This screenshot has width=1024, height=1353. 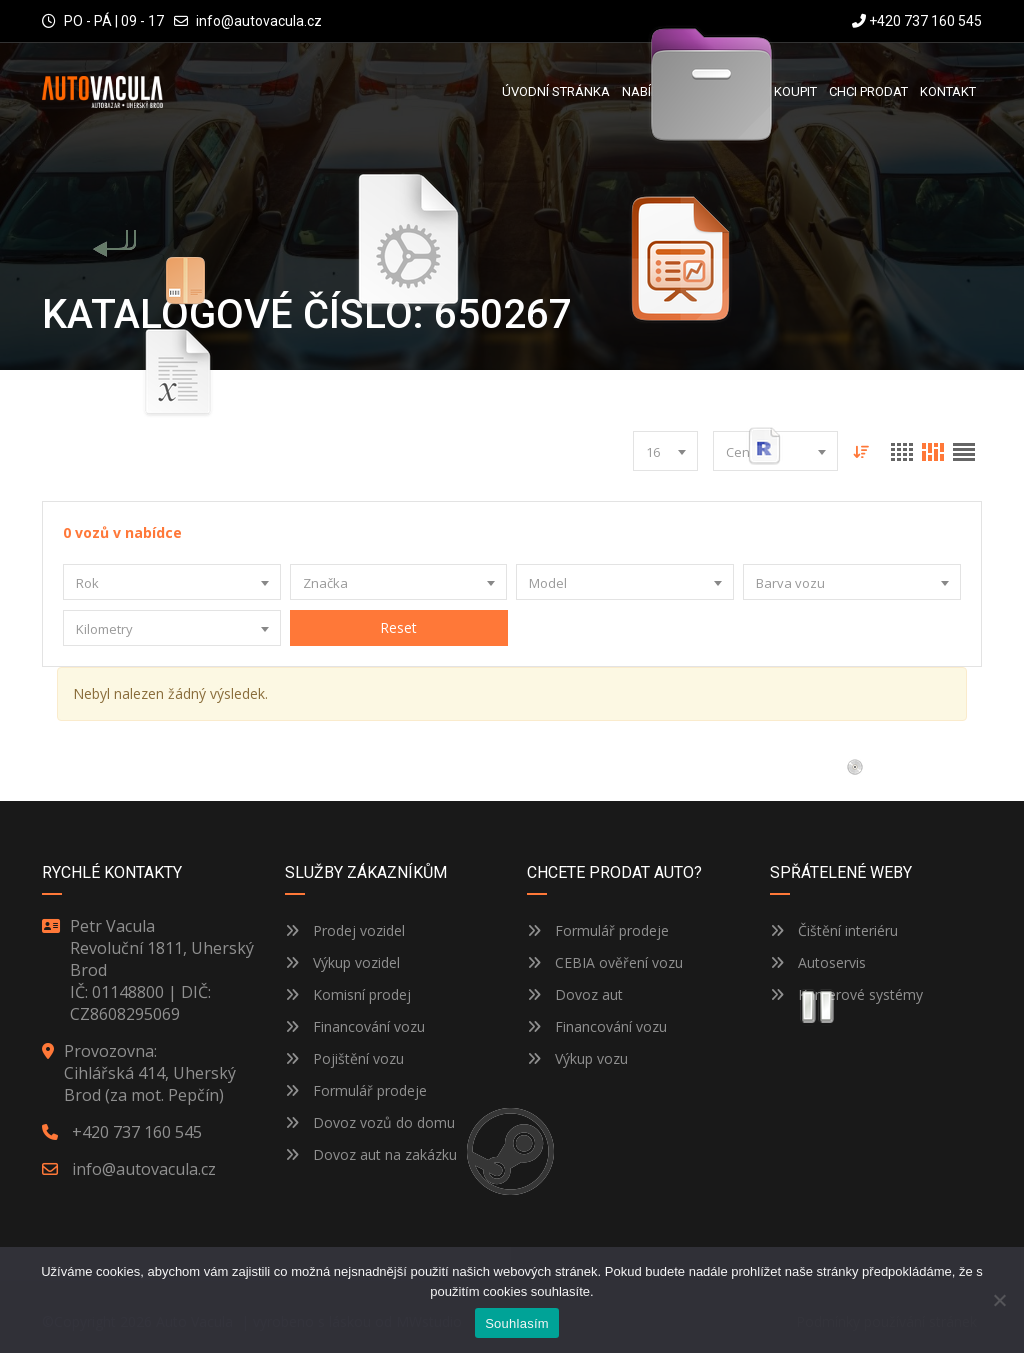 I want to click on open a libreoffice impress presentation template, so click(x=680, y=258).